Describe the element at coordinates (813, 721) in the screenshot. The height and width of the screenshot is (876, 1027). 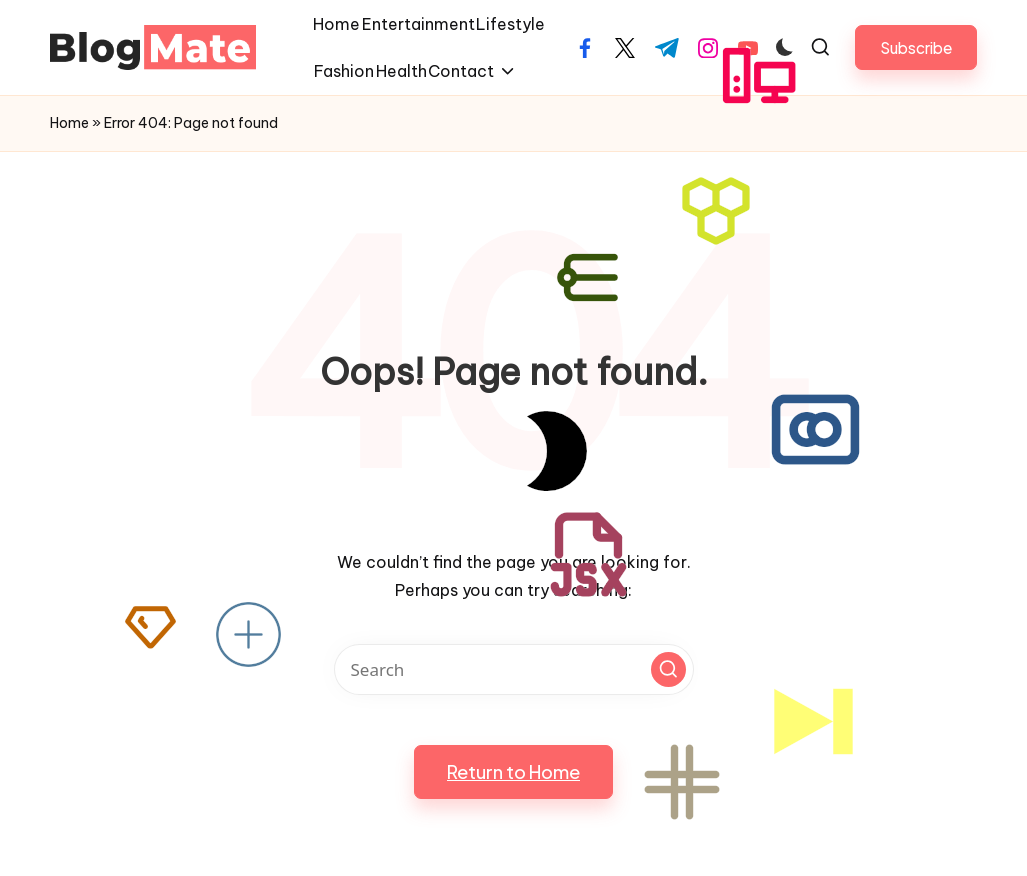
I see `skip to next track` at that location.